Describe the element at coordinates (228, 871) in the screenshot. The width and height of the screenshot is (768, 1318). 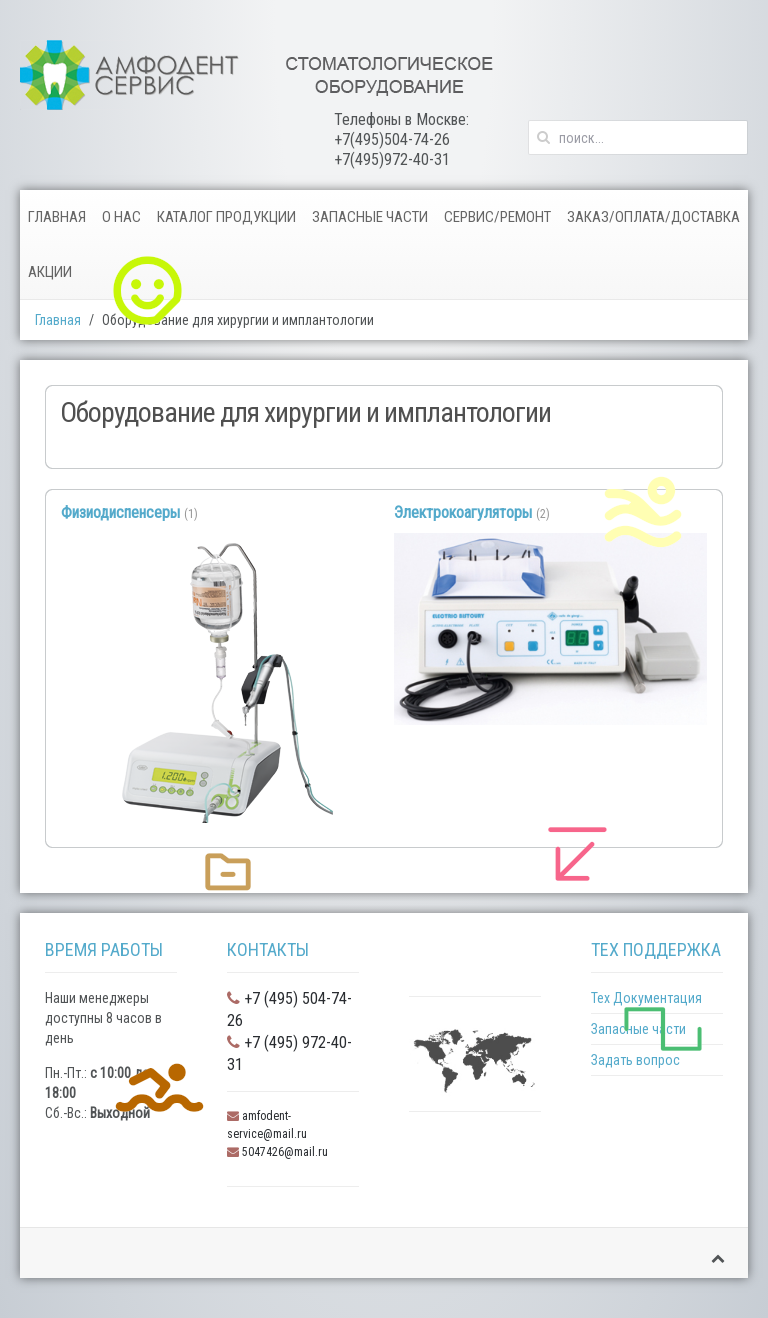
I see `remove a folder` at that location.